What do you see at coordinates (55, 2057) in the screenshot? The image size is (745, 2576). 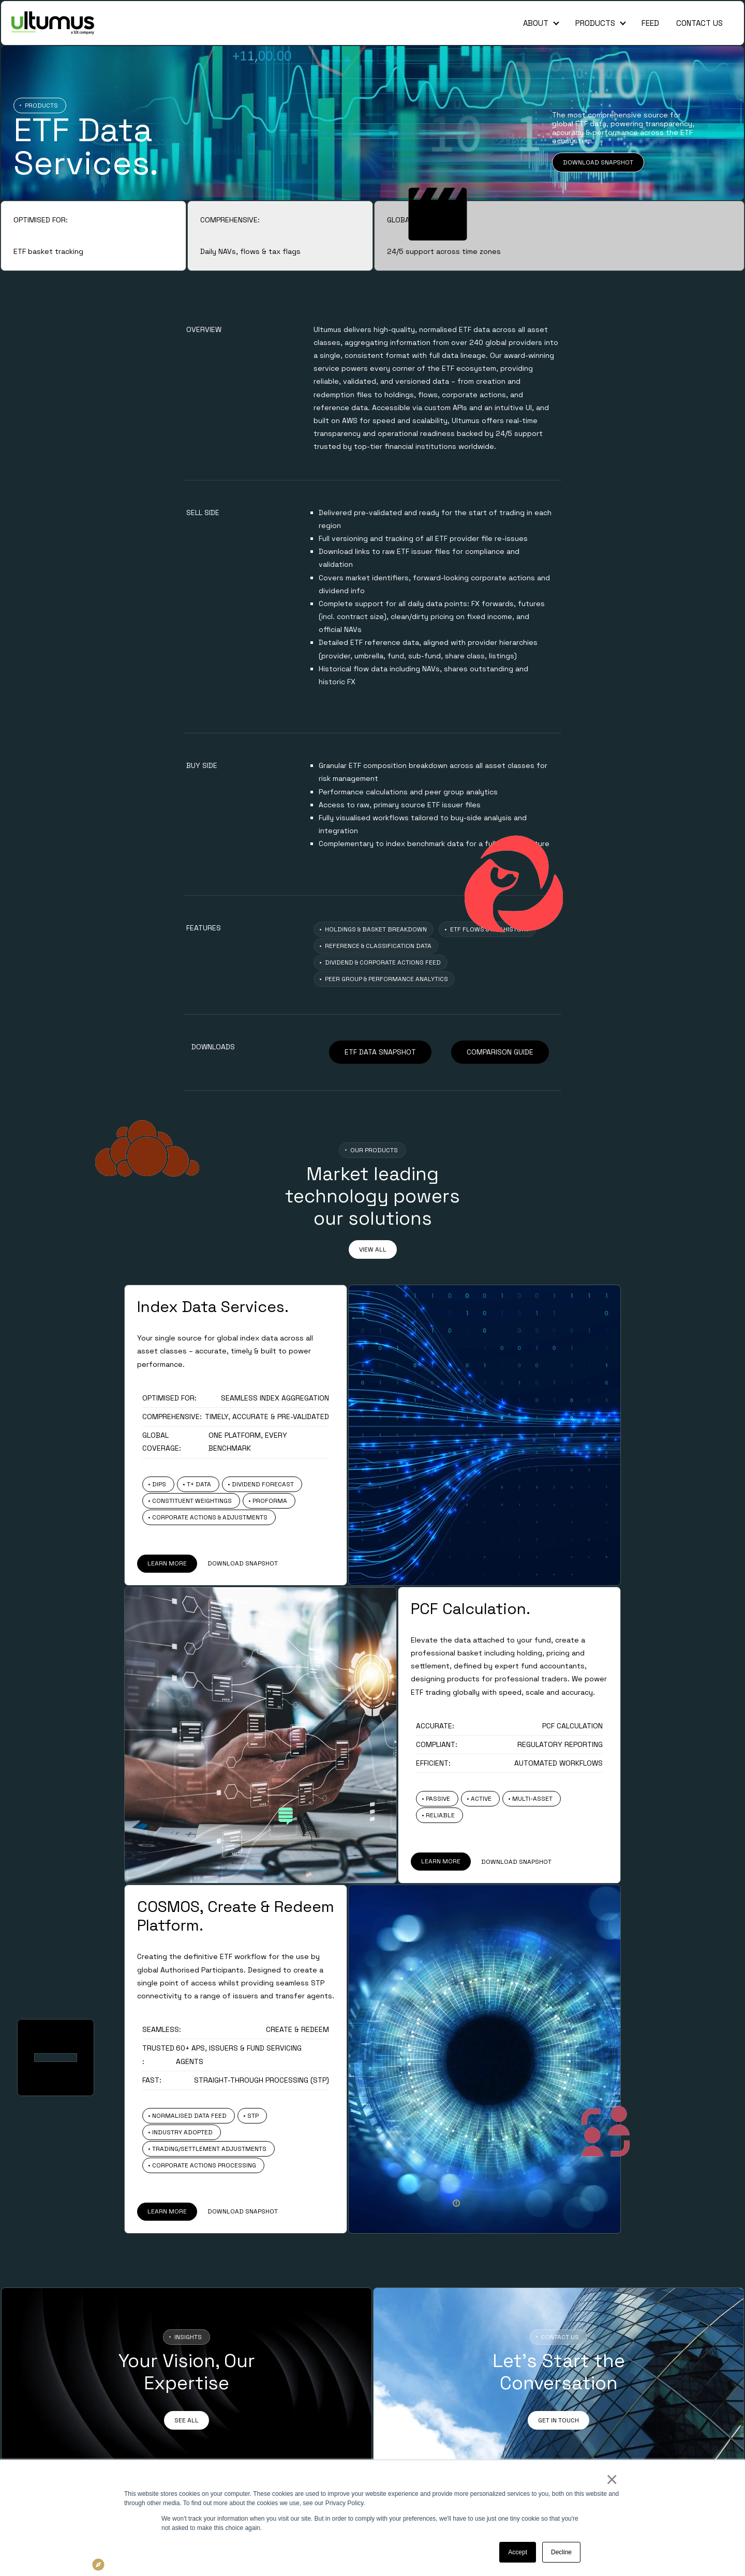 I see `indicates a partially selected or indeterminate checkbox state` at bounding box center [55, 2057].